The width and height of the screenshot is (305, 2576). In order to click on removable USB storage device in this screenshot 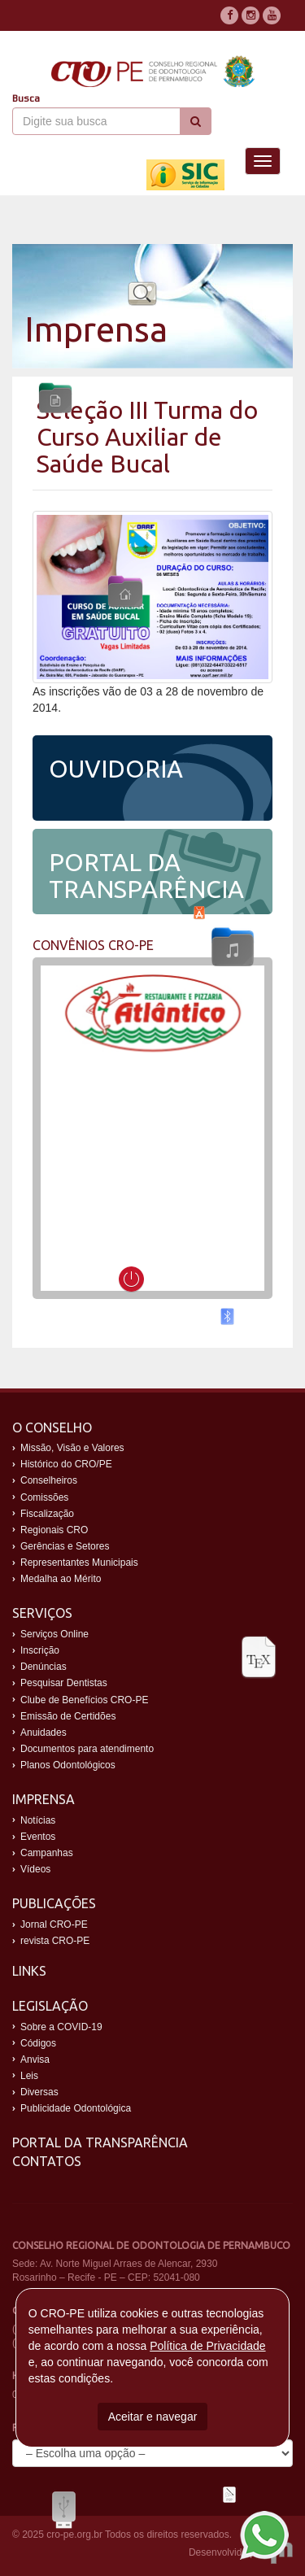, I will do `click(63, 2509)`.